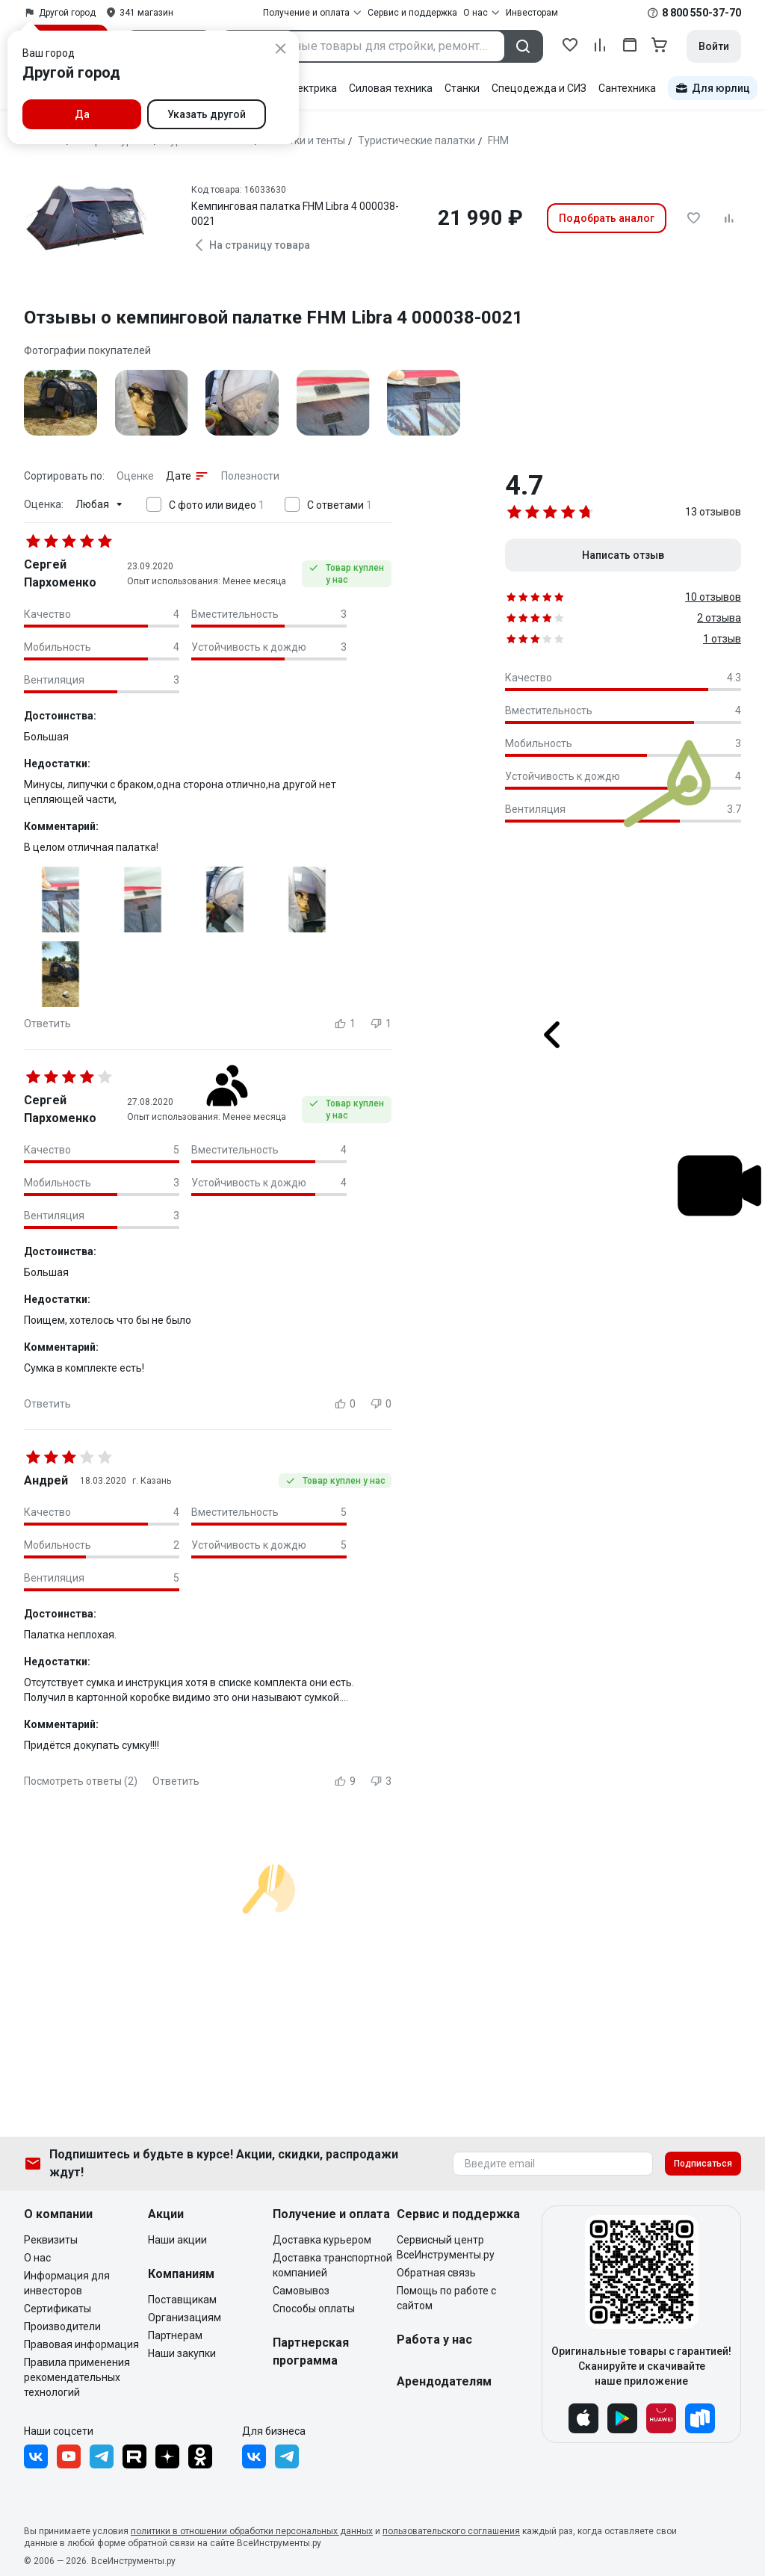 The width and height of the screenshot is (765, 2576). What do you see at coordinates (269, 1889) in the screenshot?
I see `discord golden bug hunter badge indicating elite bug reporter status` at bounding box center [269, 1889].